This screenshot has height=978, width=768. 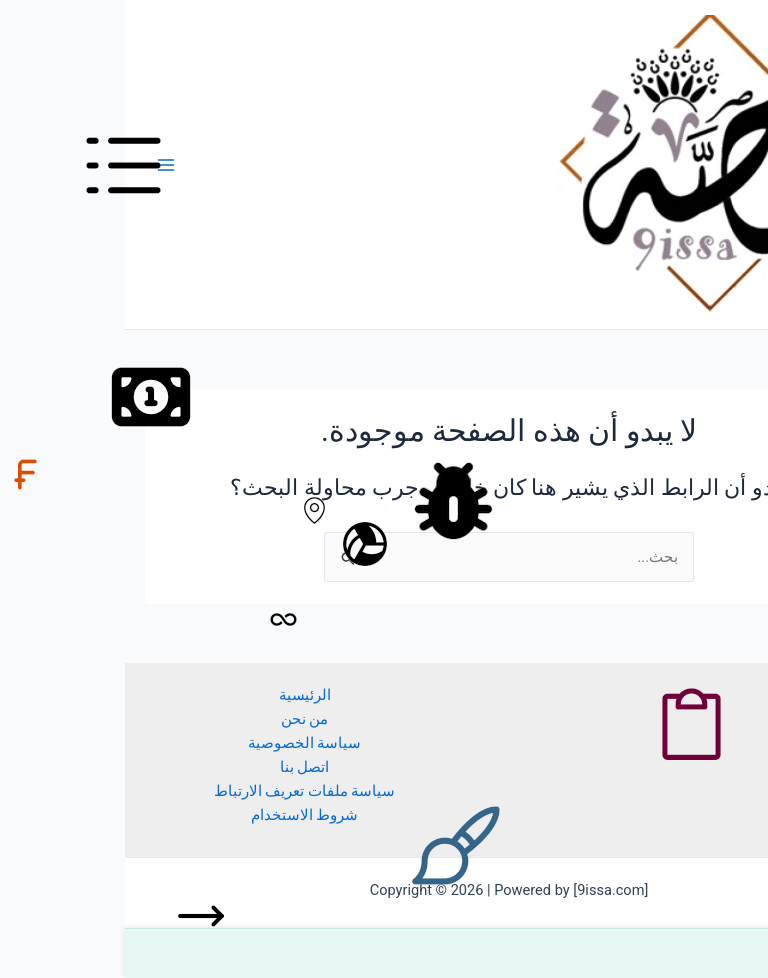 What do you see at coordinates (151, 397) in the screenshot?
I see `view payment or billing details` at bounding box center [151, 397].